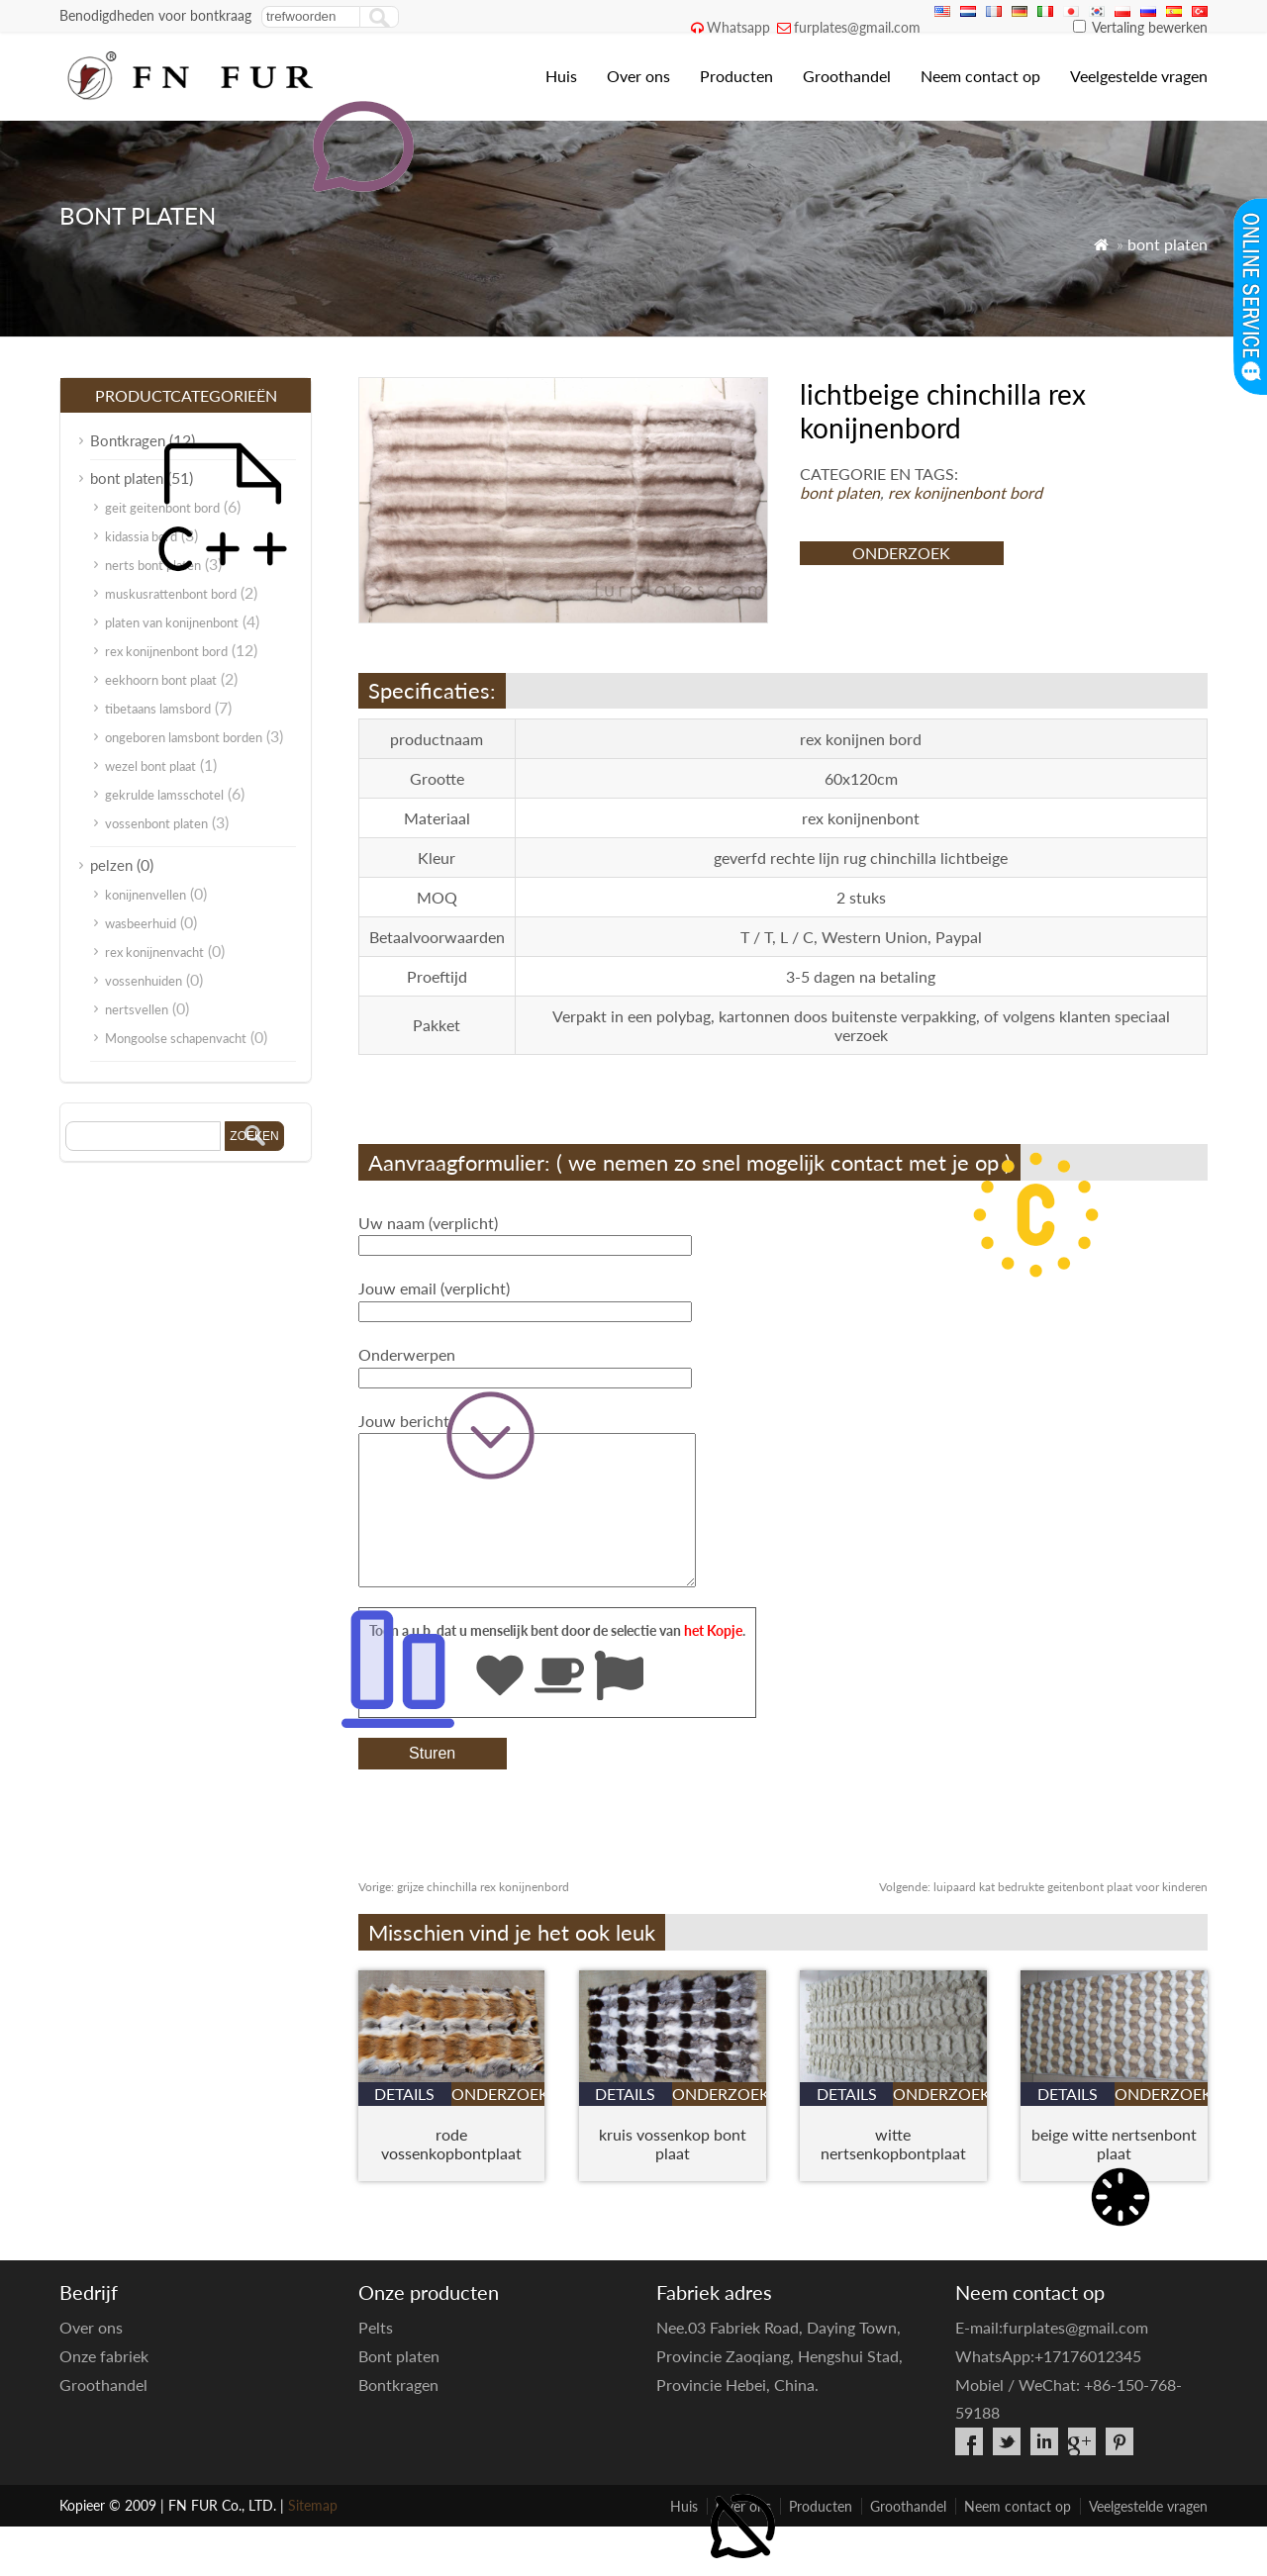 This screenshot has width=1267, height=2576. I want to click on loading content in progress, so click(1121, 2197).